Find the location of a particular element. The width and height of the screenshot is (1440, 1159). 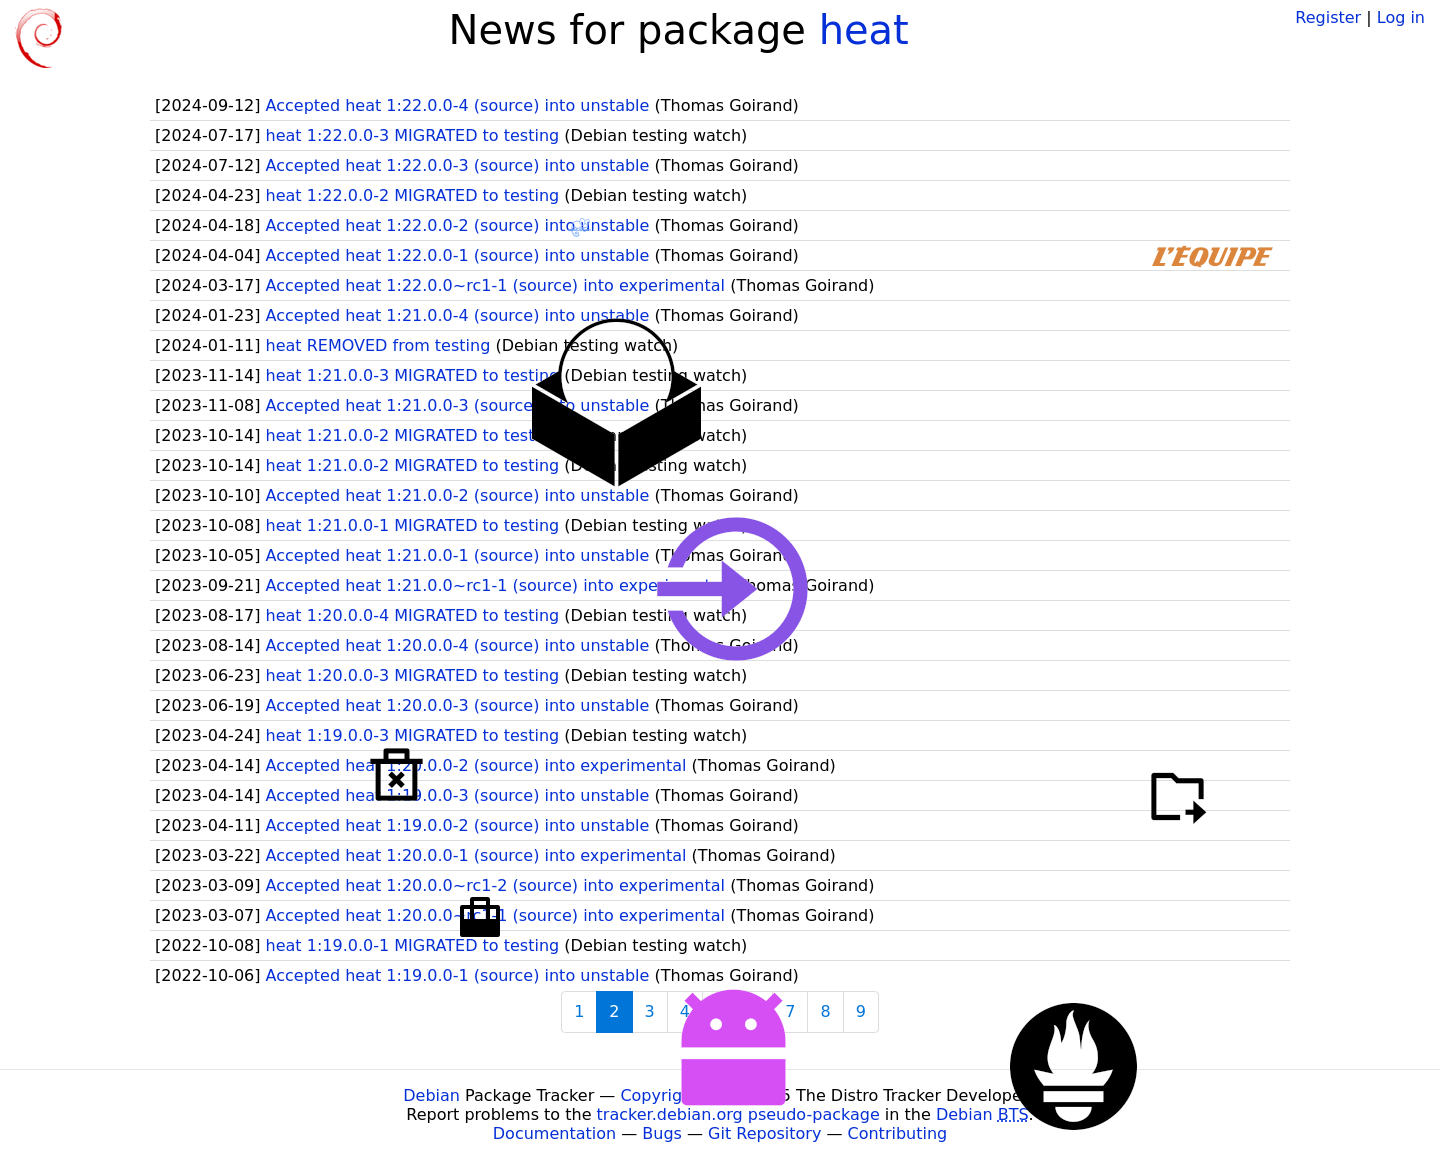

open Roundcube webmail client is located at coordinates (616, 402).